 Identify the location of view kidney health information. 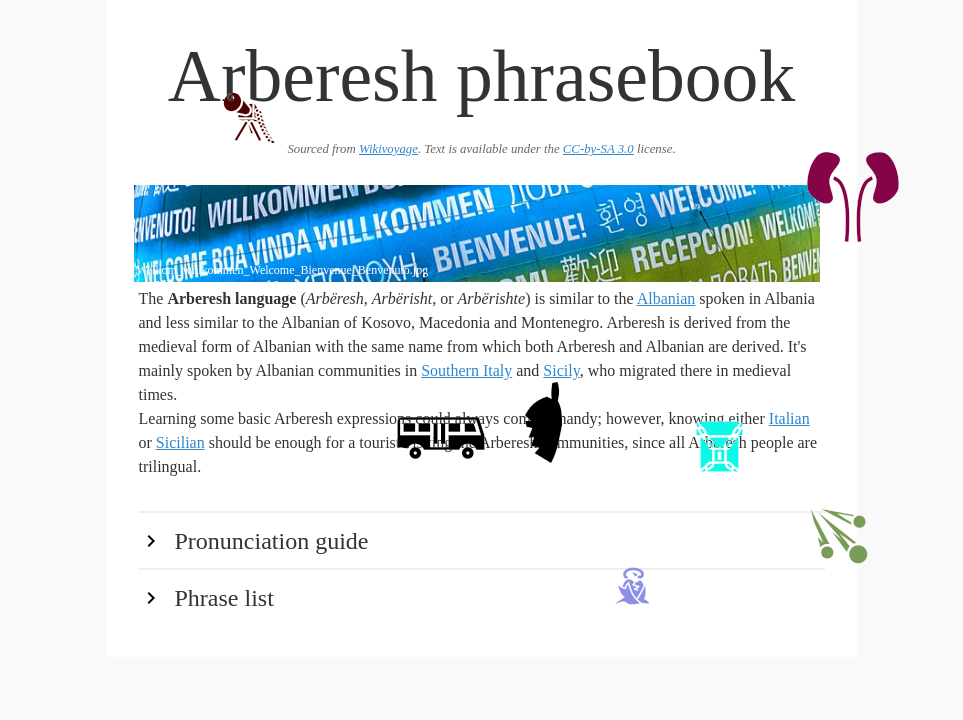
(853, 197).